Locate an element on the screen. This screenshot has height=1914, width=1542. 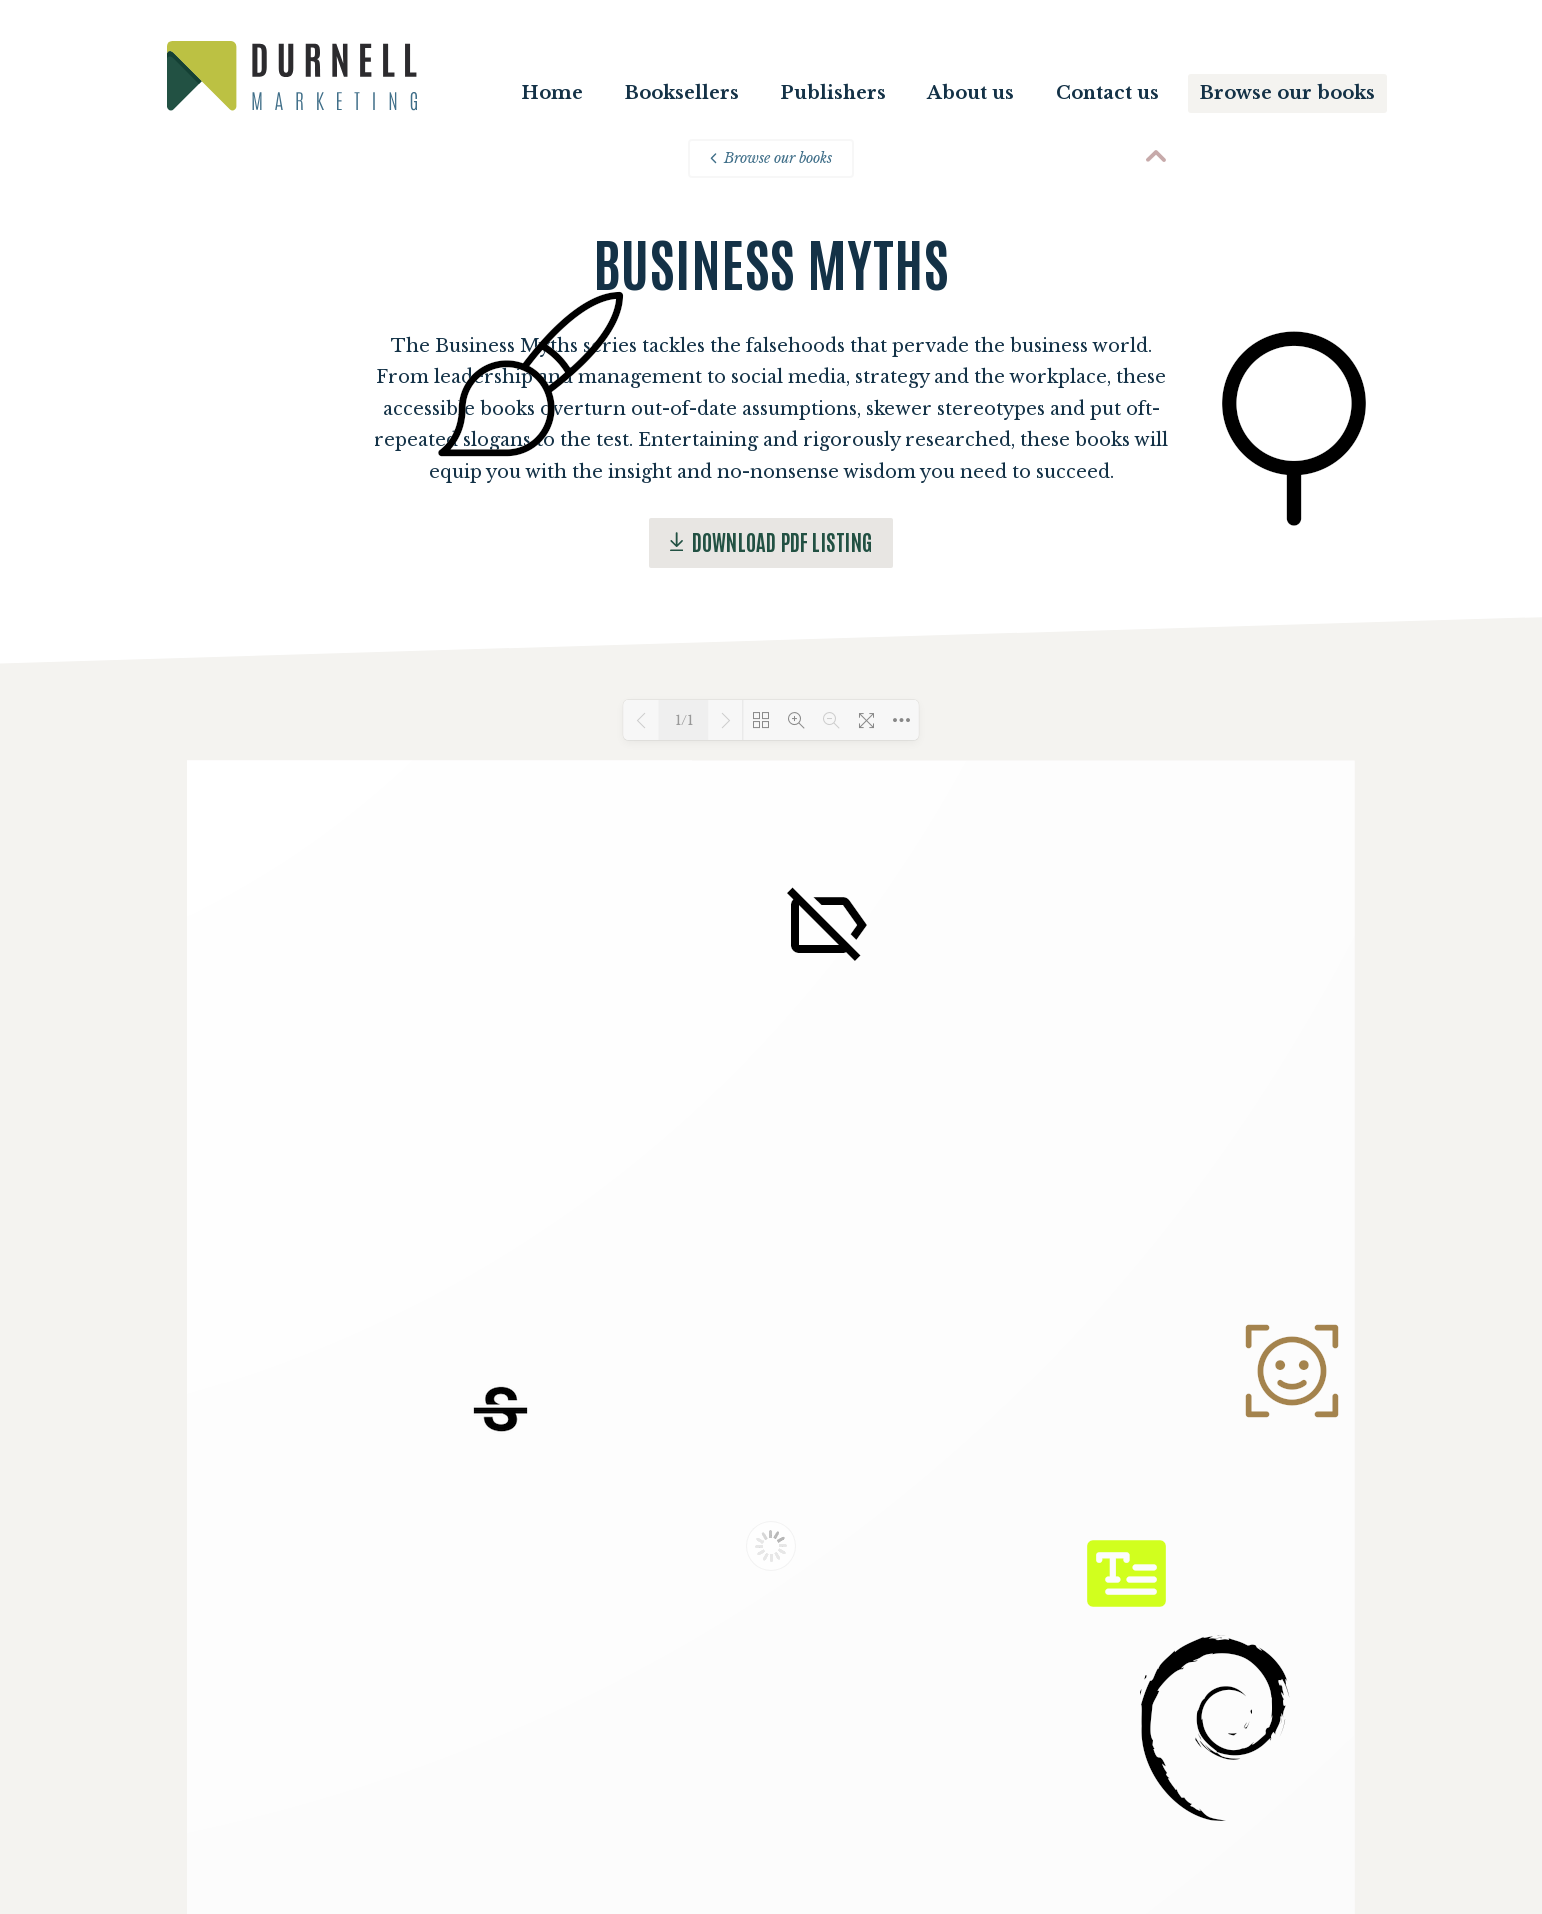
apply strikethrough formatting to selected text is located at coordinates (500, 1413).